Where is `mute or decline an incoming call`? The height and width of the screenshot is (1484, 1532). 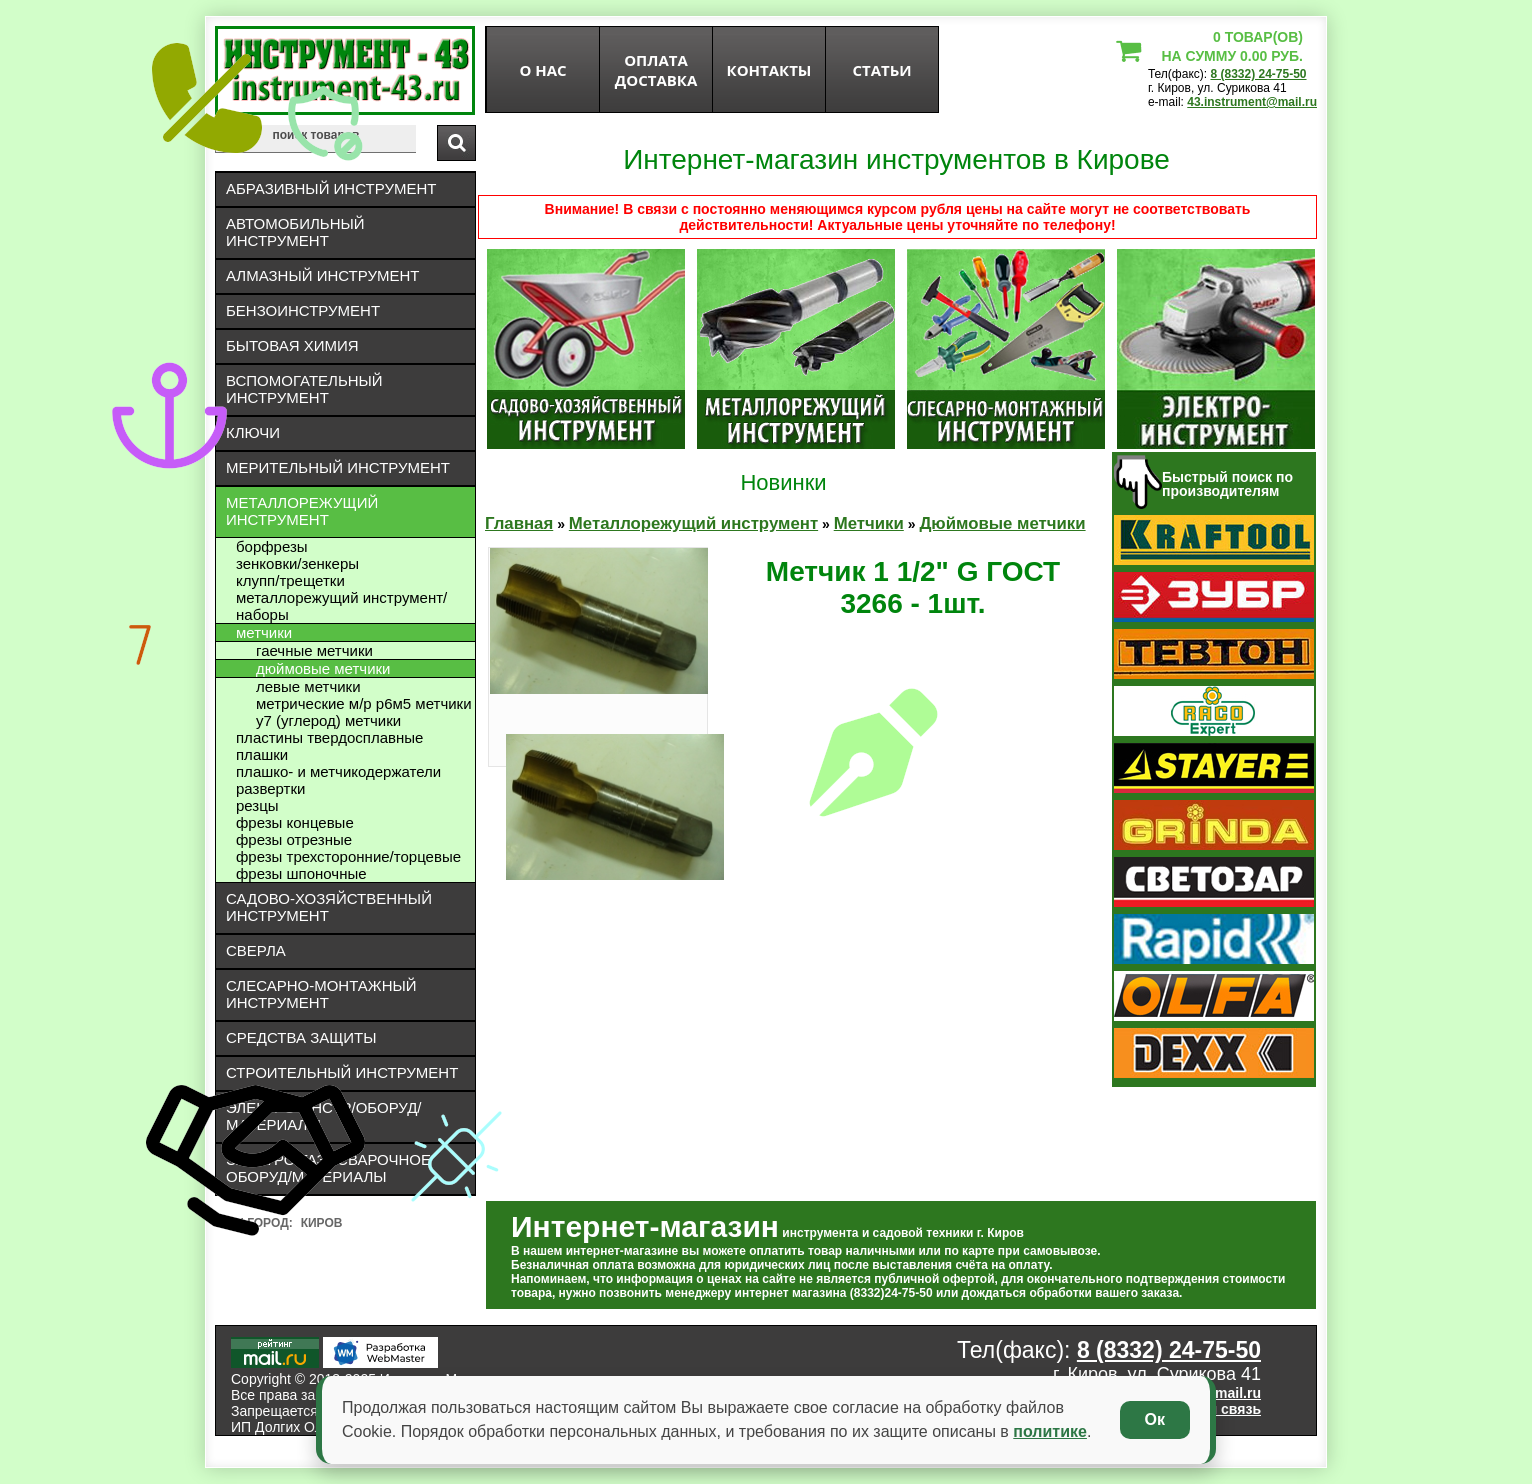
mute or decline an incoming call is located at coordinates (207, 98).